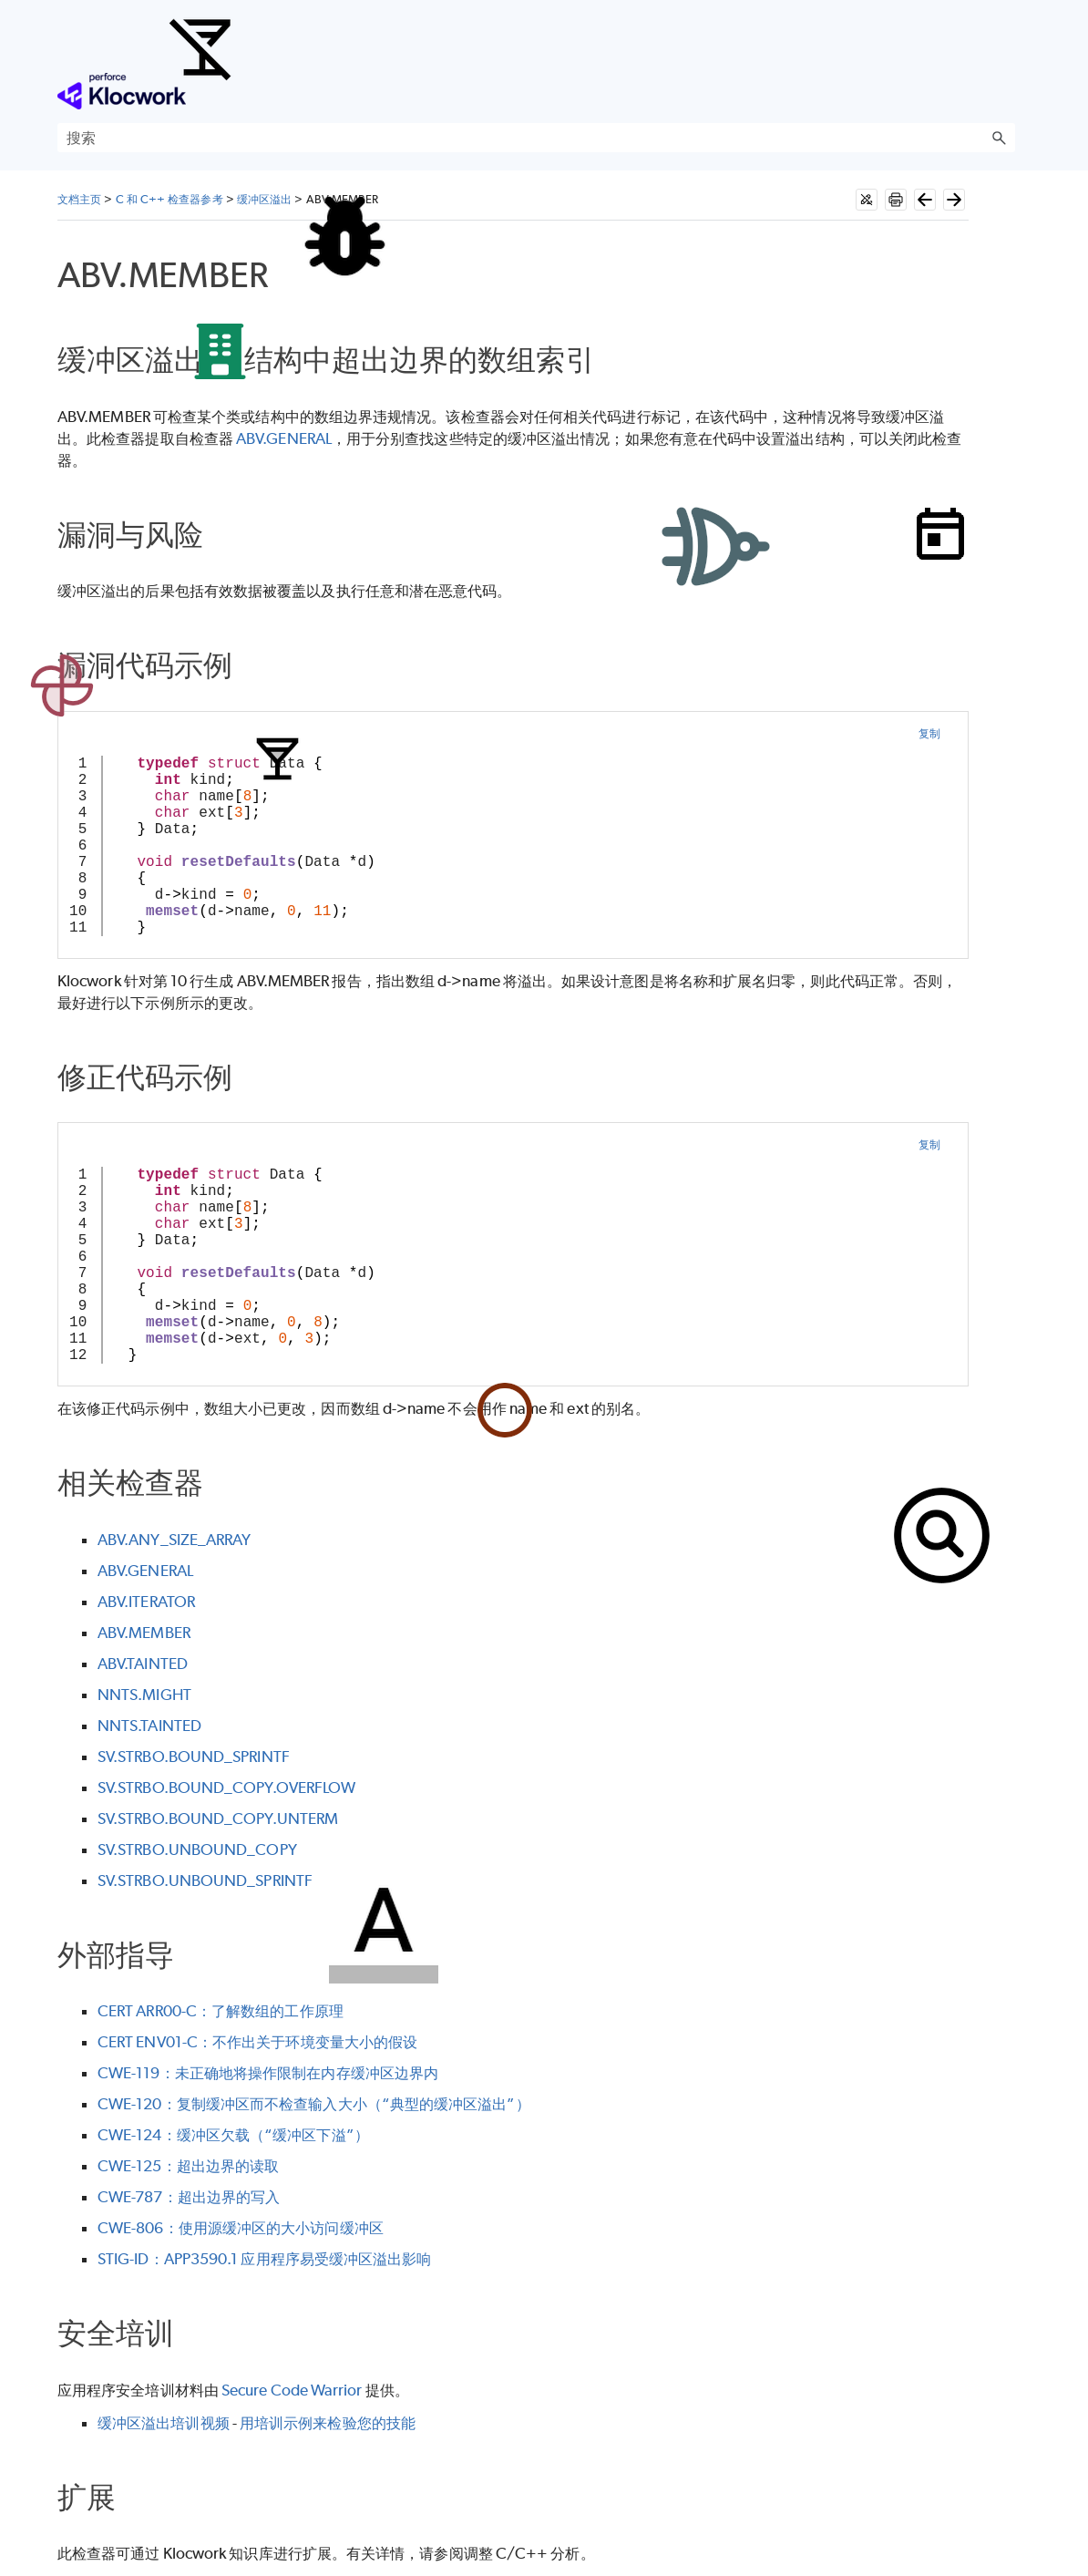 The height and width of the screenshot is (2576, 1088). What do you see at coordinates (202, 47) in the screenshot?
I see `indicates alcohol-free zone or no drinks allowed` at bounding box center [202, 47].